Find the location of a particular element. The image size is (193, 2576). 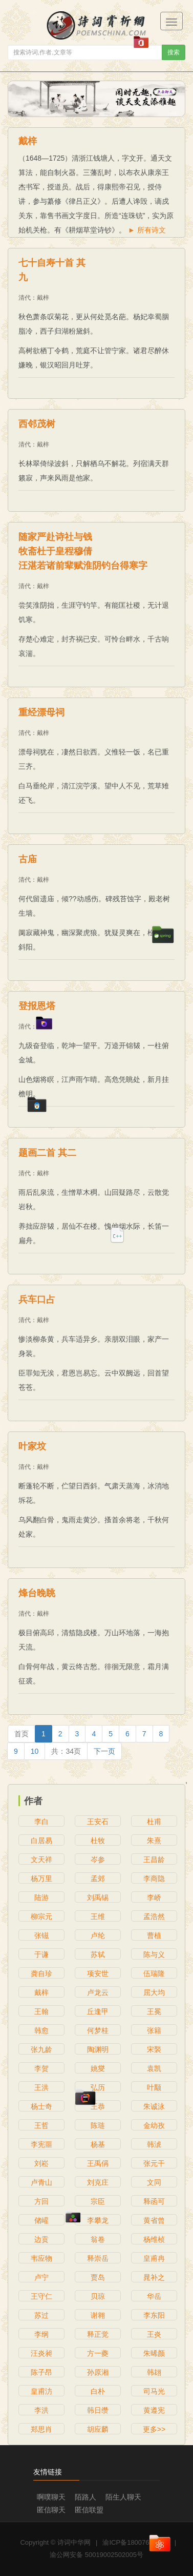

open physics course materials folder is located at coordinates (160, 2544).